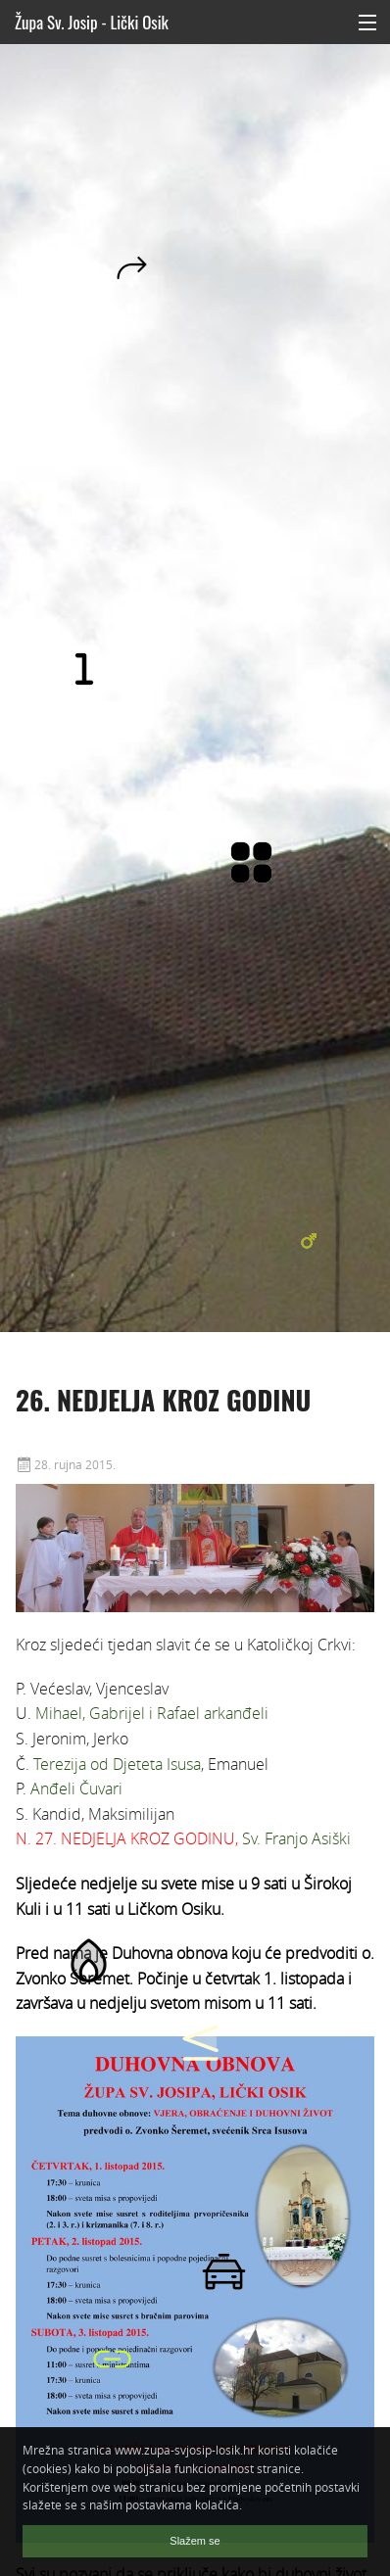  I want to click on less than or equal to mathematical operator, so click(201, 2043).